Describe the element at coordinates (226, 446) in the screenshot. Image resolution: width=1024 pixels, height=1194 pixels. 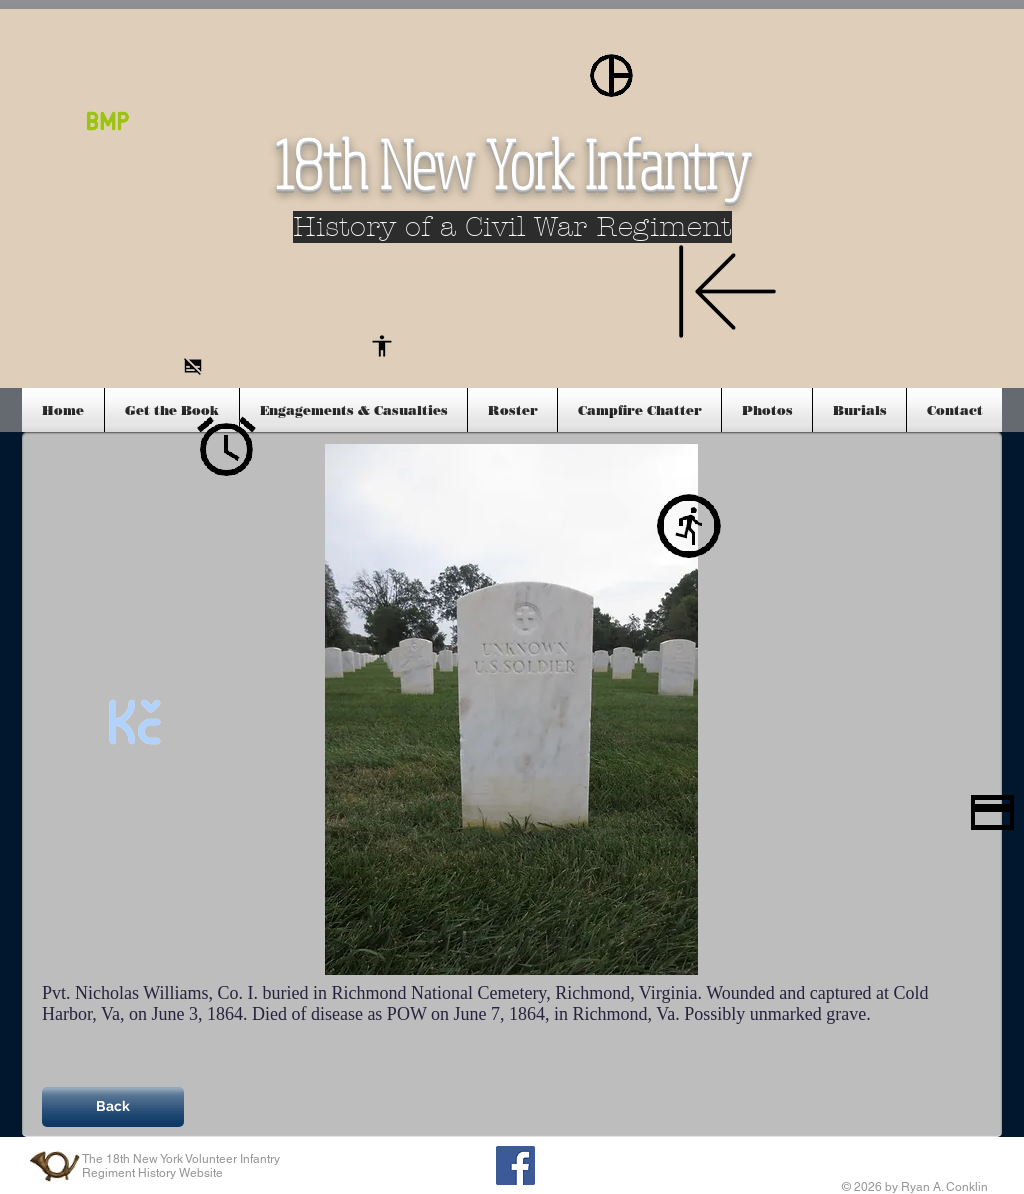
I see `set or manage alarms` at that location.